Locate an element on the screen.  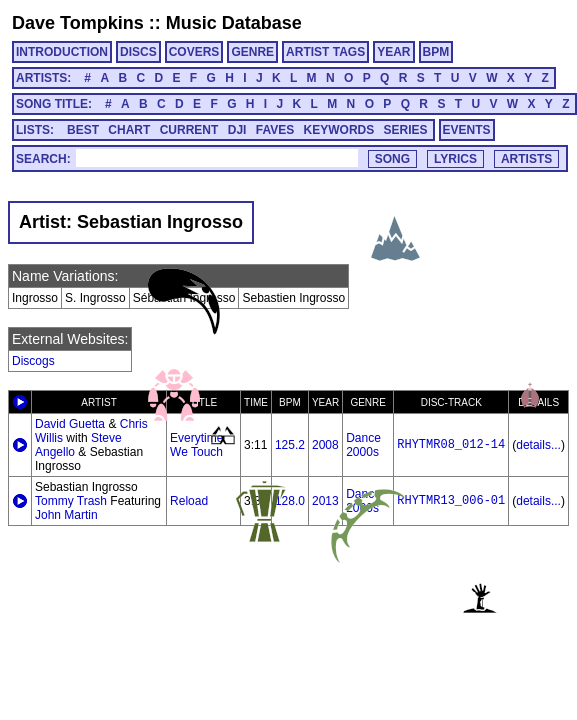
view mountain or terrain features is located at coordinates (395, 240).